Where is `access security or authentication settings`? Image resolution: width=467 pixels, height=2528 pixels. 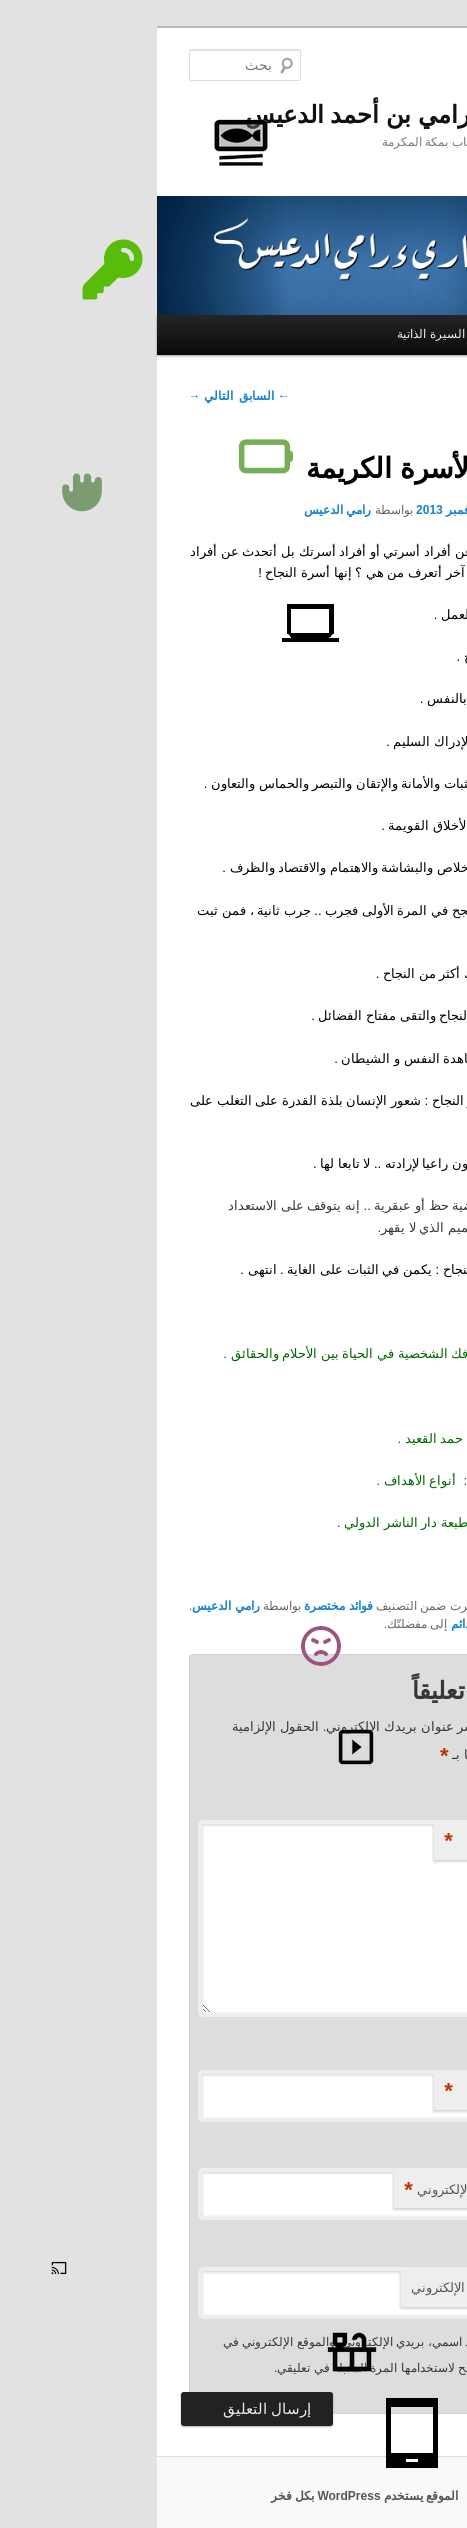
access security or authentication settings is located at coordinates (112, 269).